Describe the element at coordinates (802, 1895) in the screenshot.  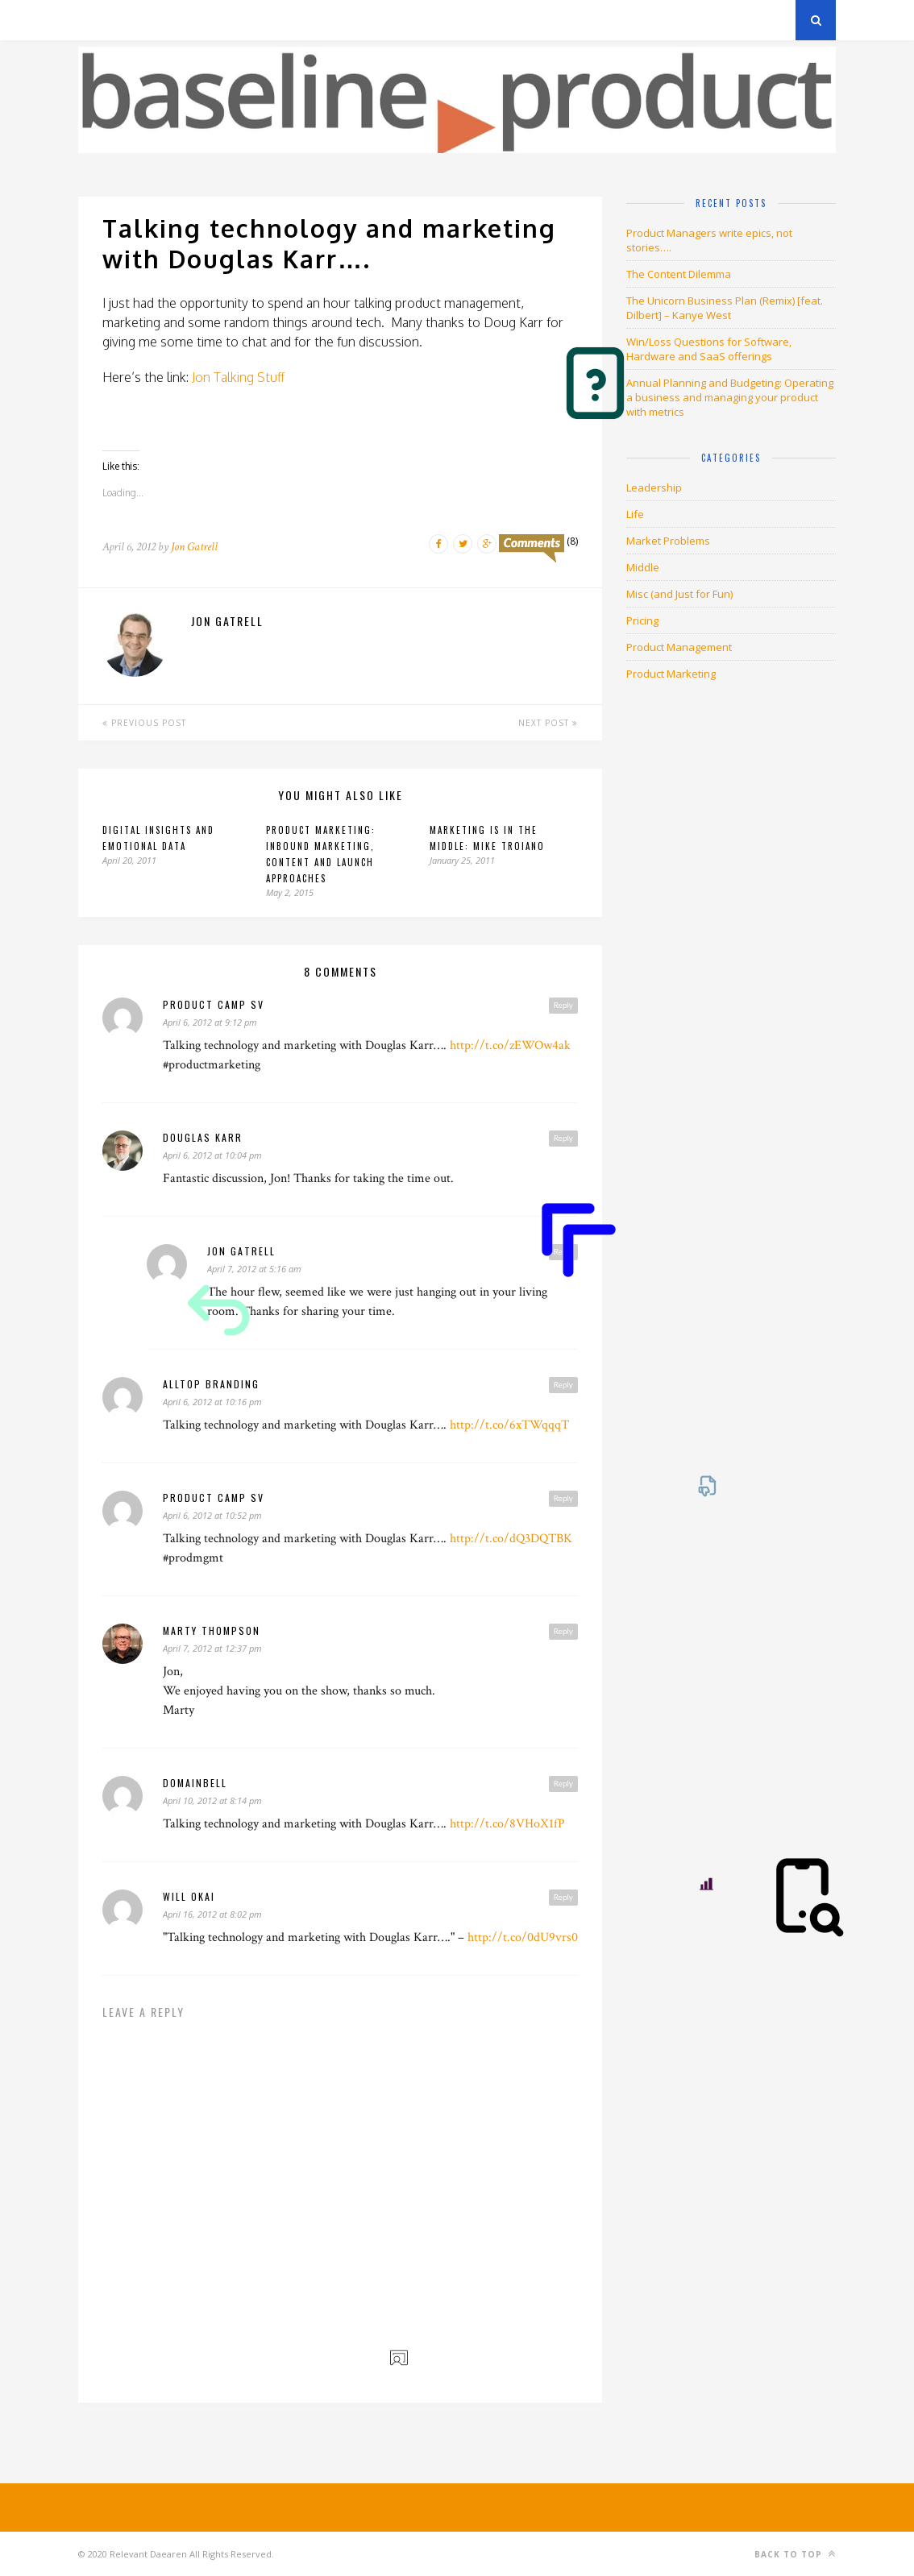
I see `search for a mobile device` at that location.